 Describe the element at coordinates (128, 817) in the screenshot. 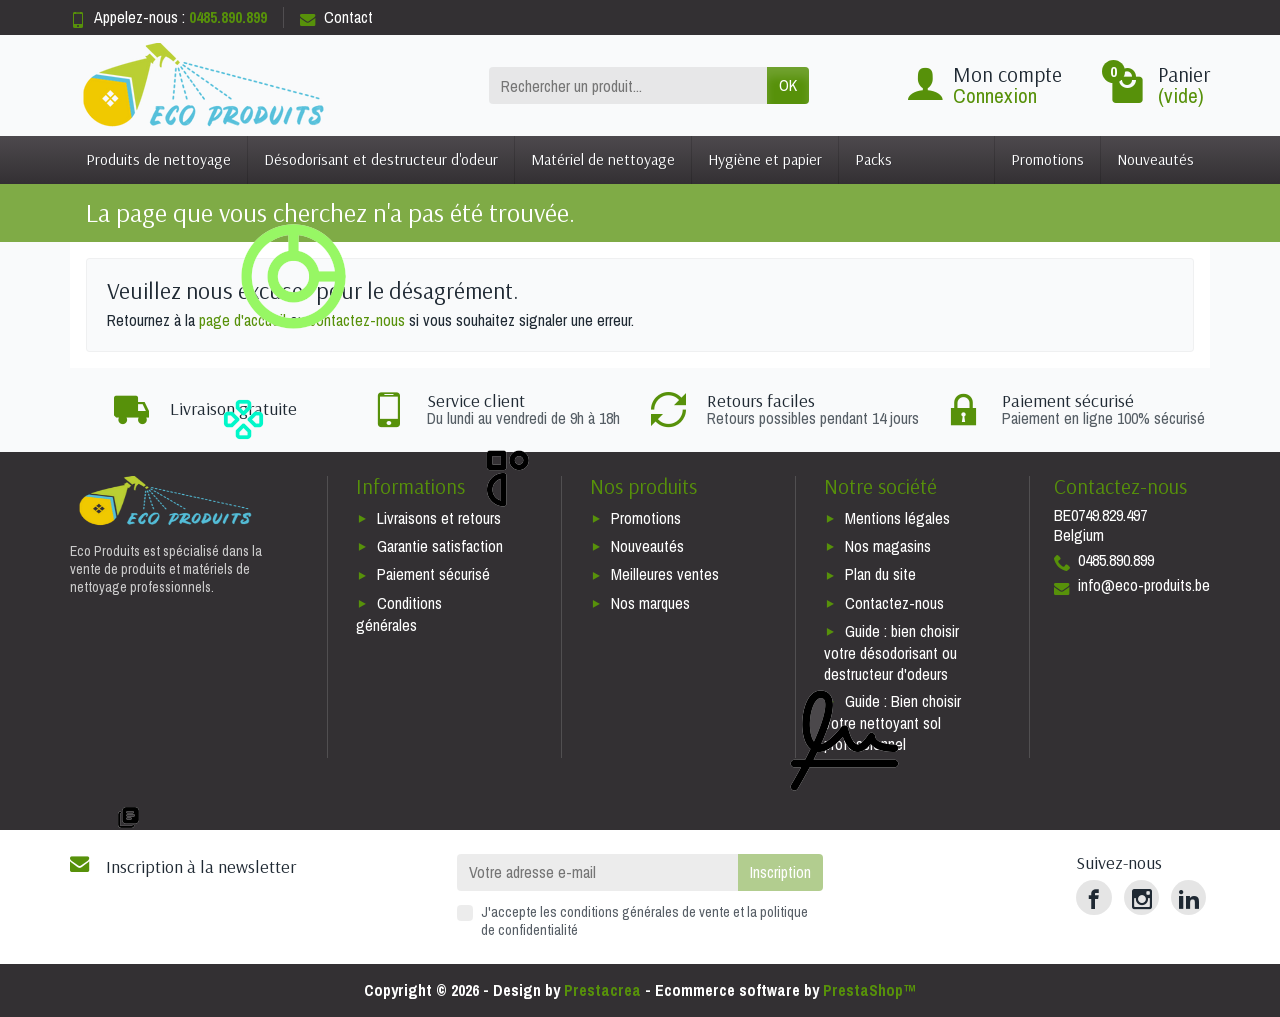

I see `access your saved content library` at that location.